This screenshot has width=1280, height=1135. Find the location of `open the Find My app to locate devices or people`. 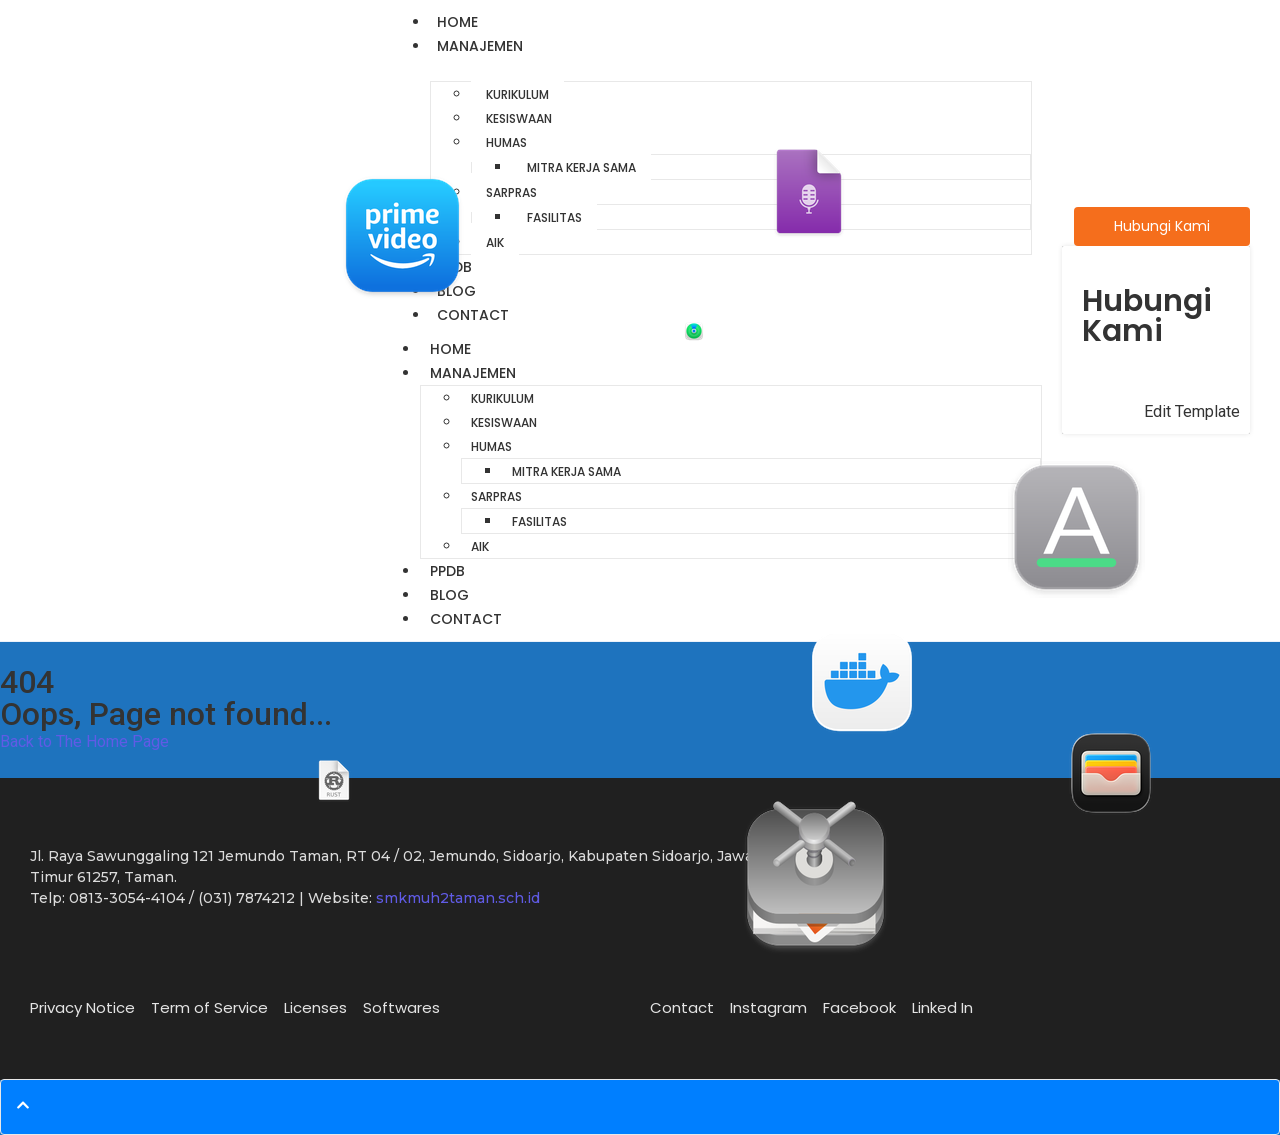

open the Find My app to locate devices or people is located at coordinates (694, 331).